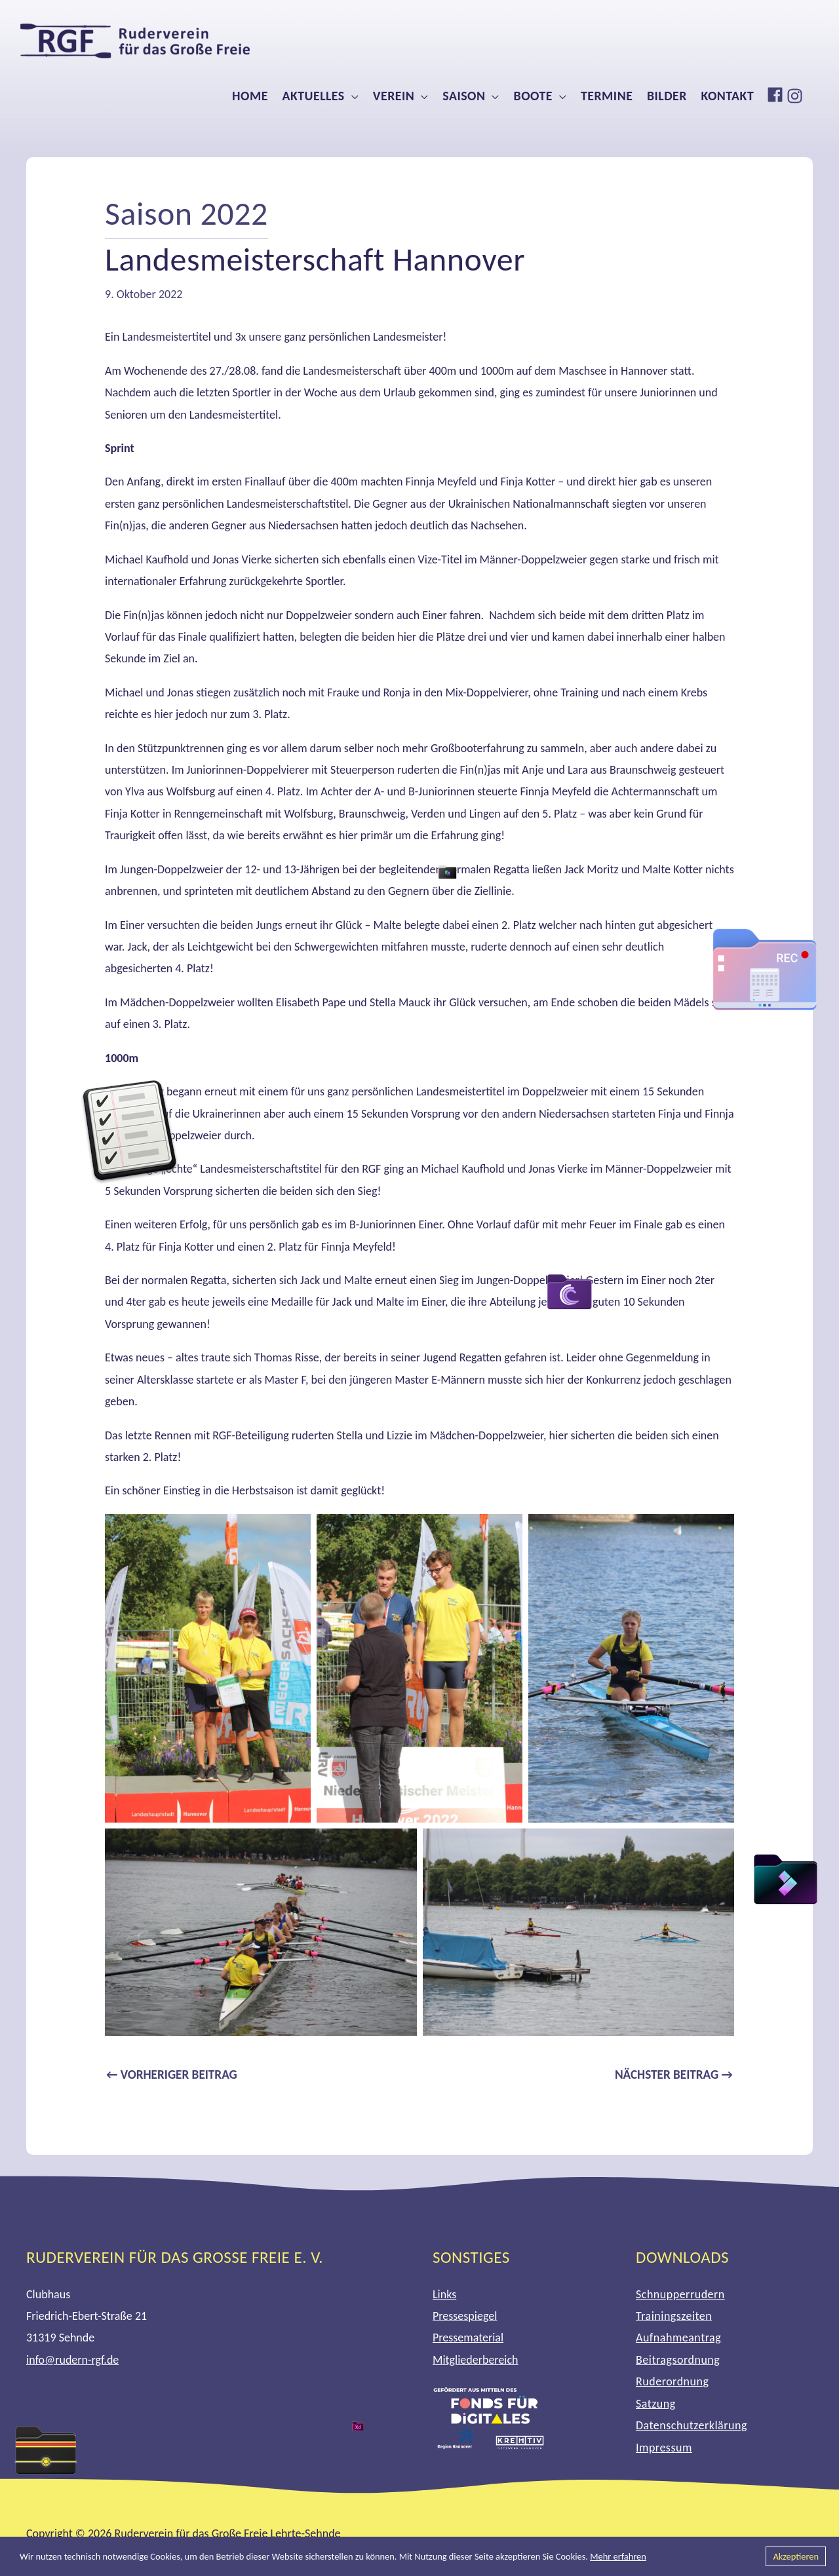 This screenshot has height=2576, width=839. What do you see at coordinates (569, 1293) in the screenshot?
I see `open folder containing bittorrent downloads` at bounding box center [569, 1293].